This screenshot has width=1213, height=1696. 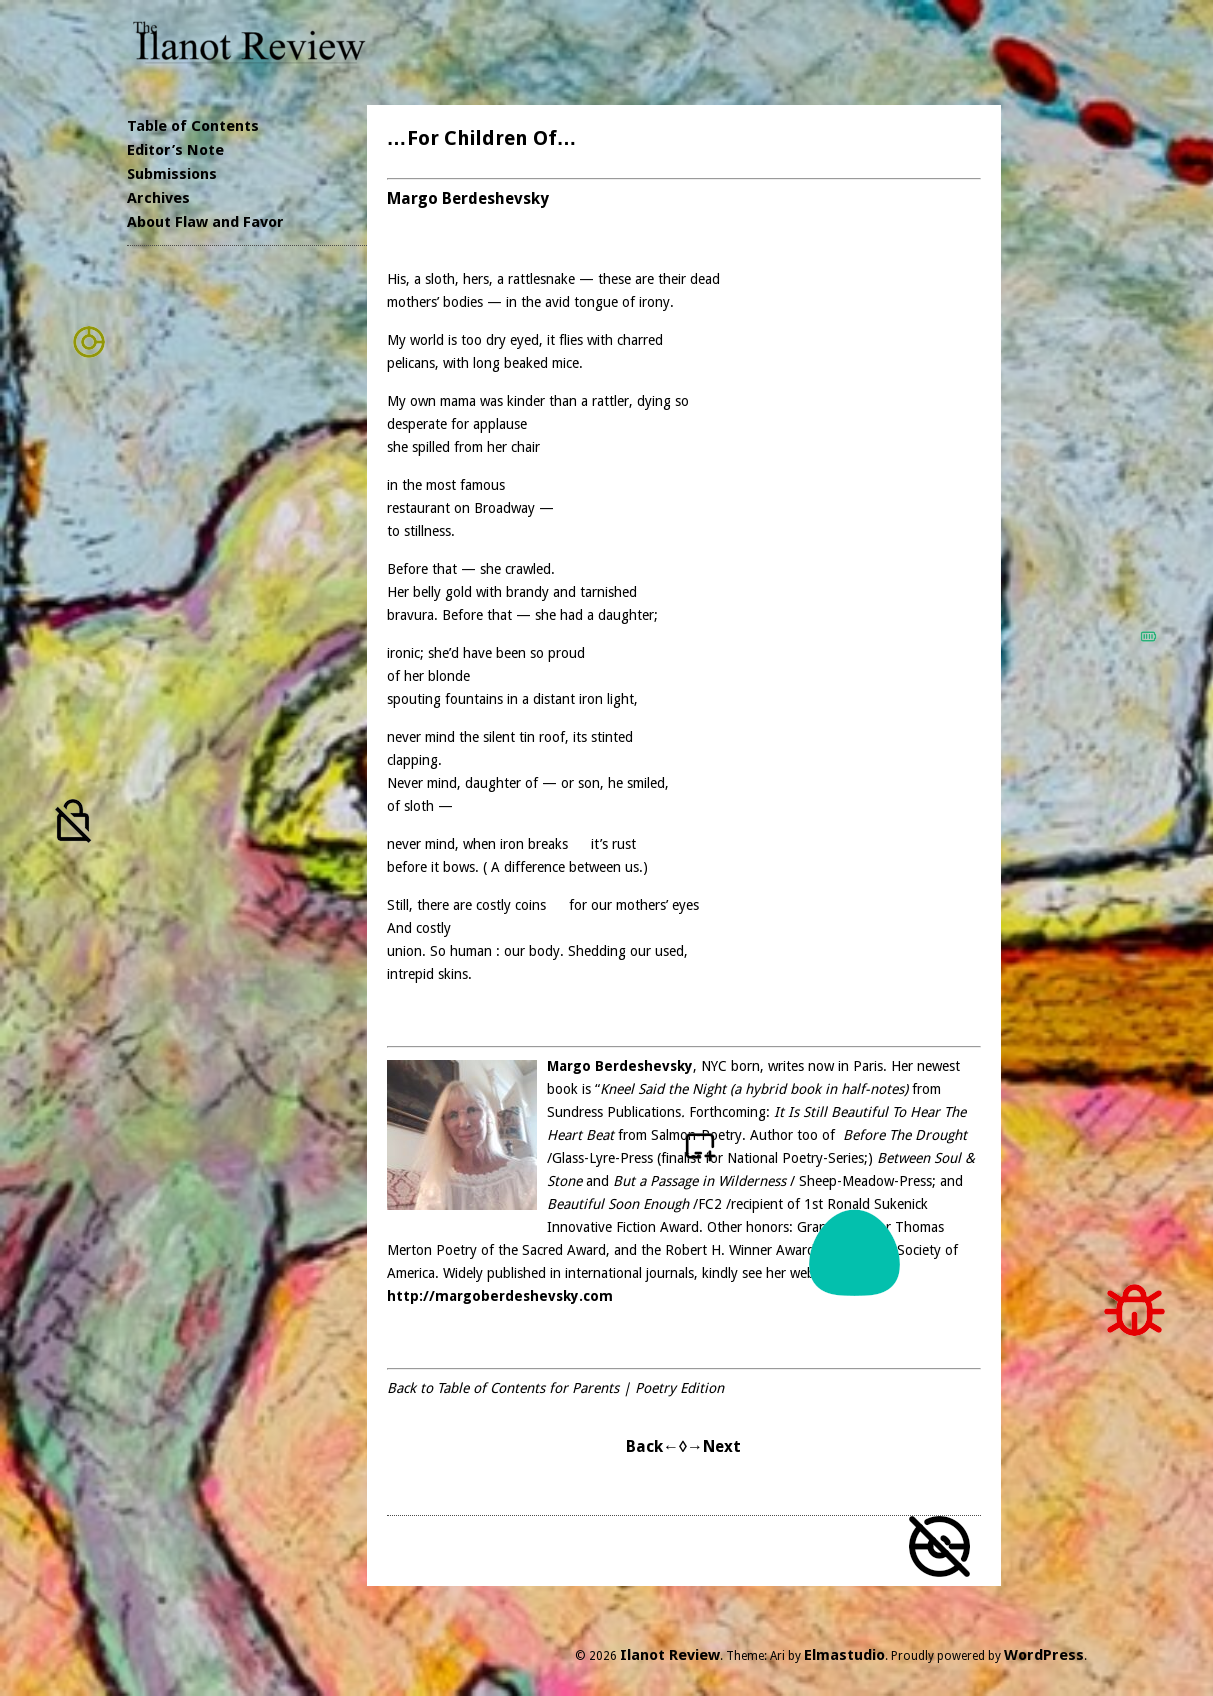 What do you see at coordinates (73, 821) in the screenshot?
I see `indicates an unencrypted or insecure connection` at bounding box center [73, 821].